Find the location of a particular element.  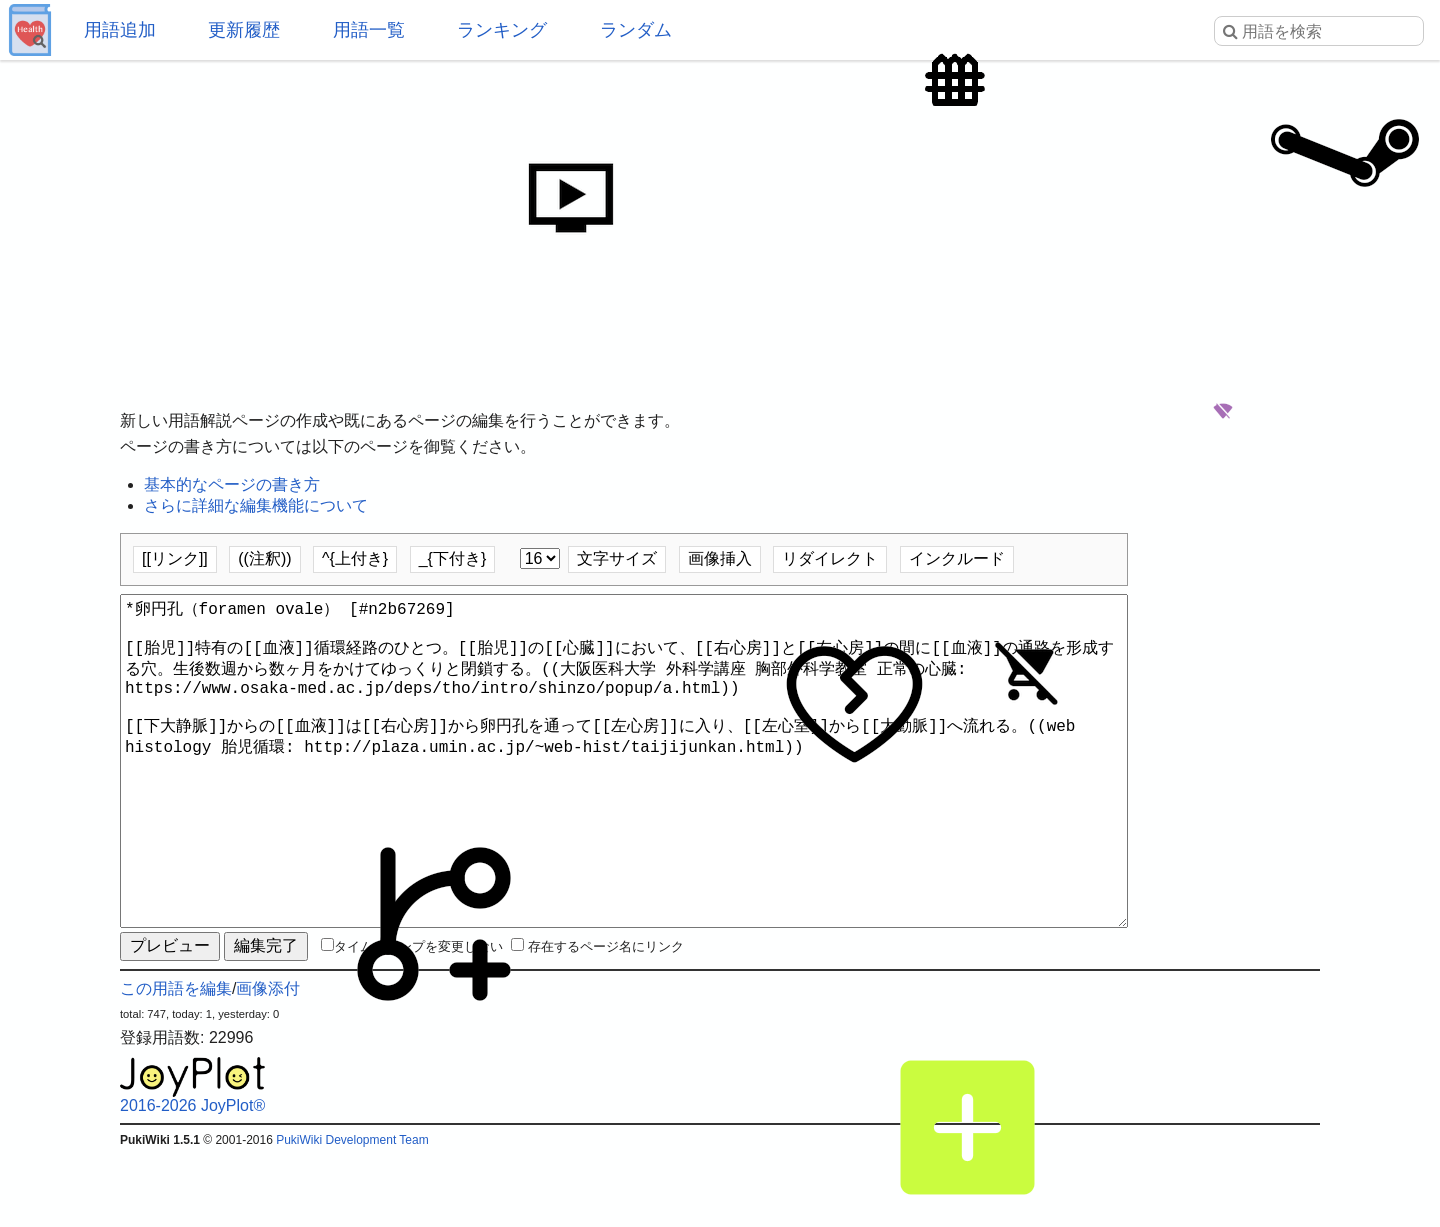

play on-demand video content is located at coordinates (571, 198).